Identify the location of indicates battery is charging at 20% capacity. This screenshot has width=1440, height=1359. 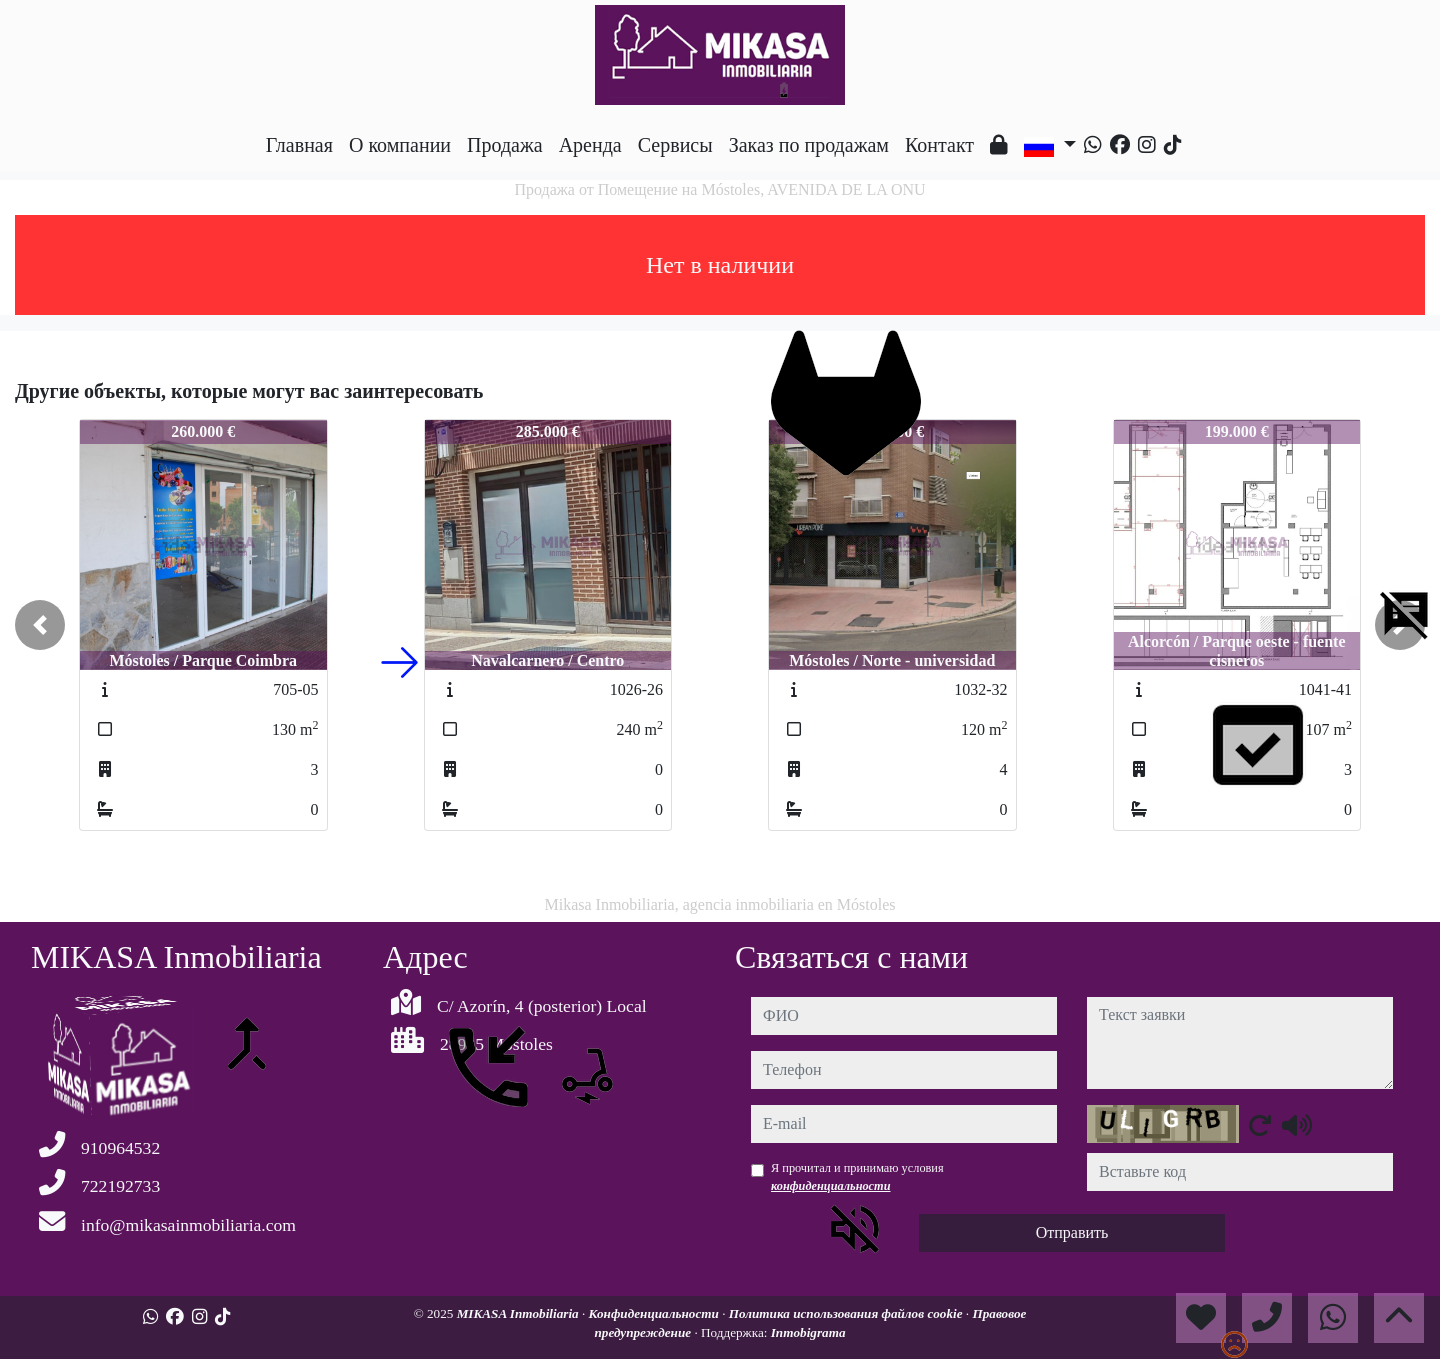
(784, 90).